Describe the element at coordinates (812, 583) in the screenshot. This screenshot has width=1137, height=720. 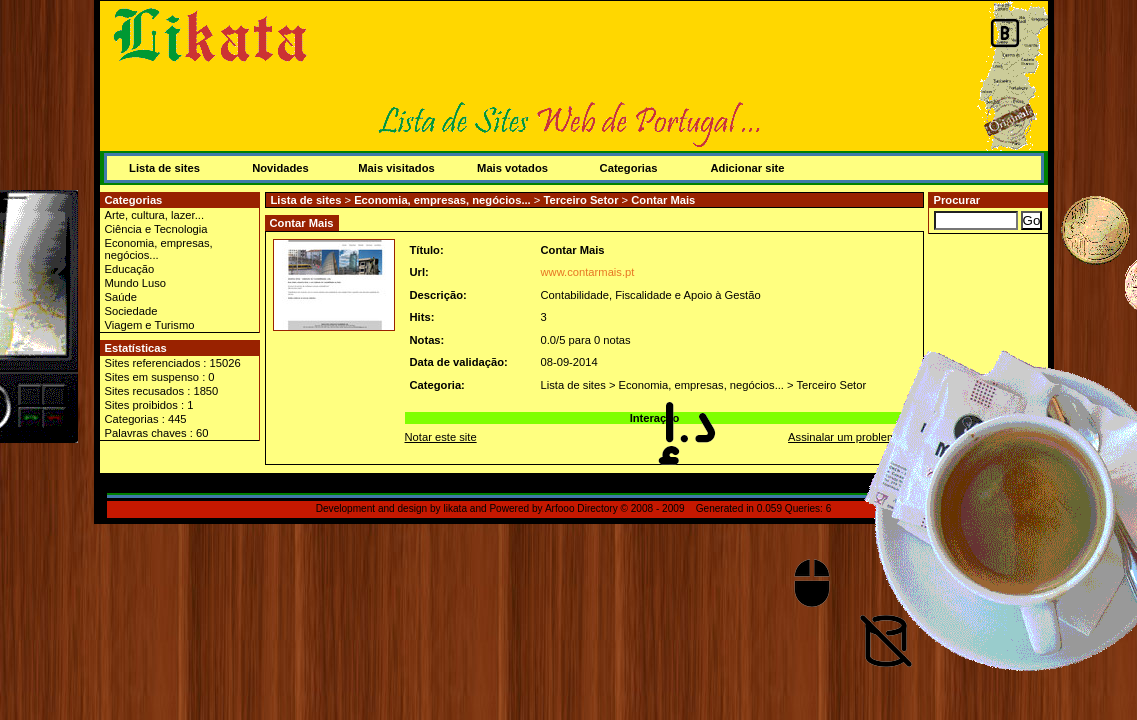
I see `mouse settings or preferences` at that location.